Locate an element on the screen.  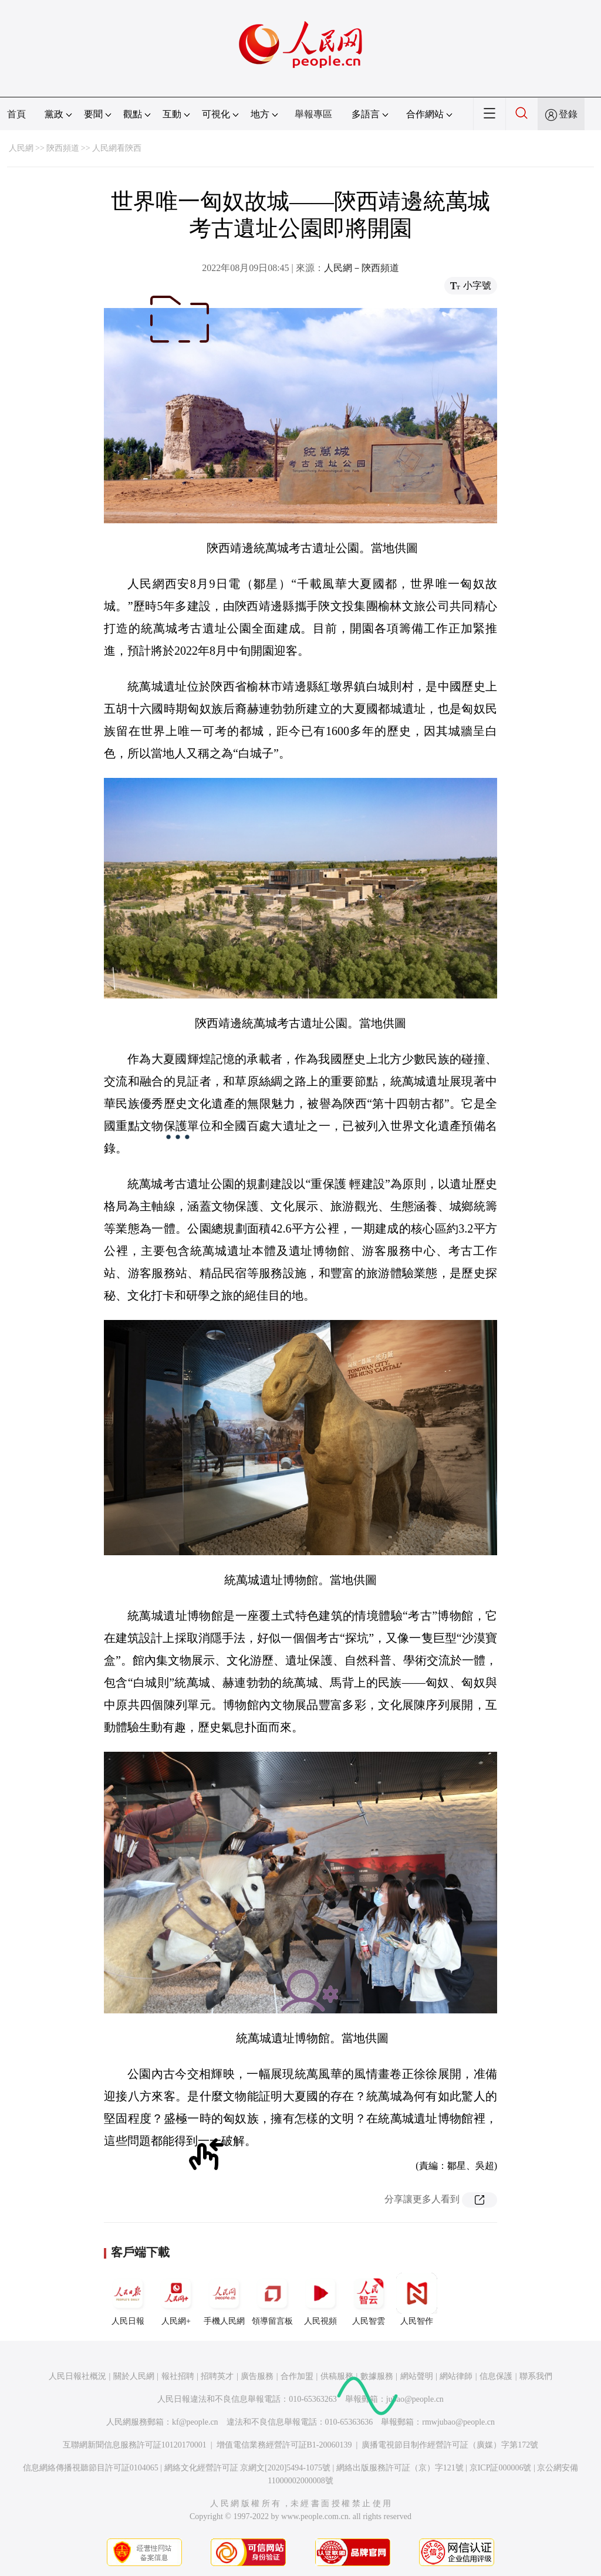
access user settings is located at coordinates (308, 1992).